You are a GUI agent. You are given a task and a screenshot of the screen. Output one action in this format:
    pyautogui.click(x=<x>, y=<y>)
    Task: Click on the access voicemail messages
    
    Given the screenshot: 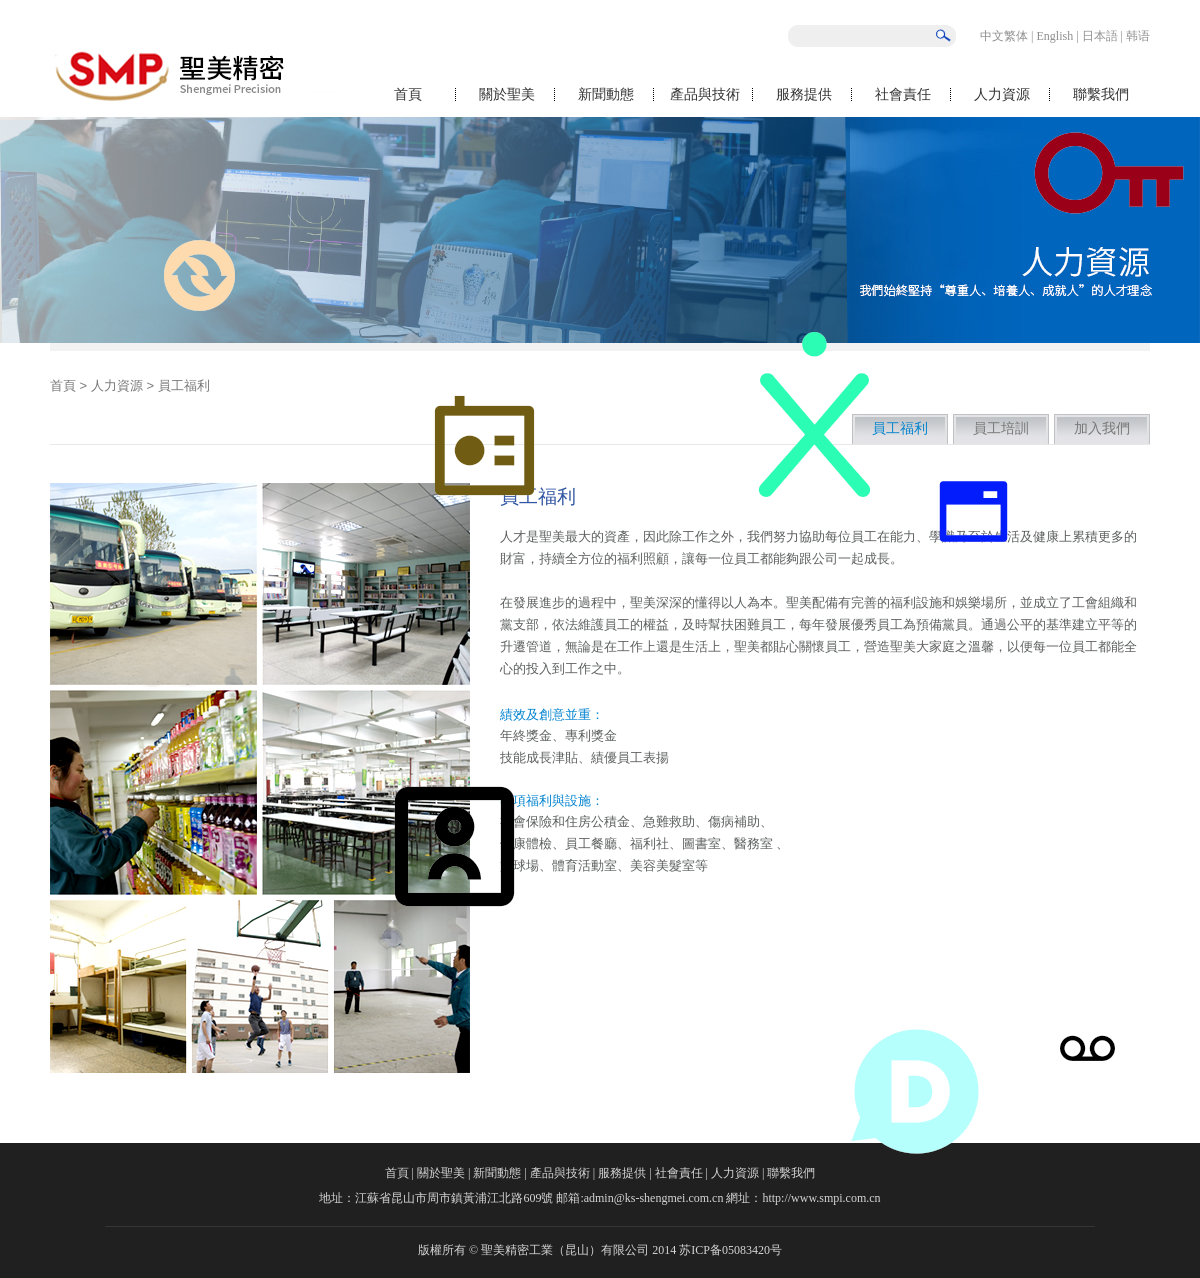 What is the action you would take?
    pyautogui.click(x=1087, y=1049)
    